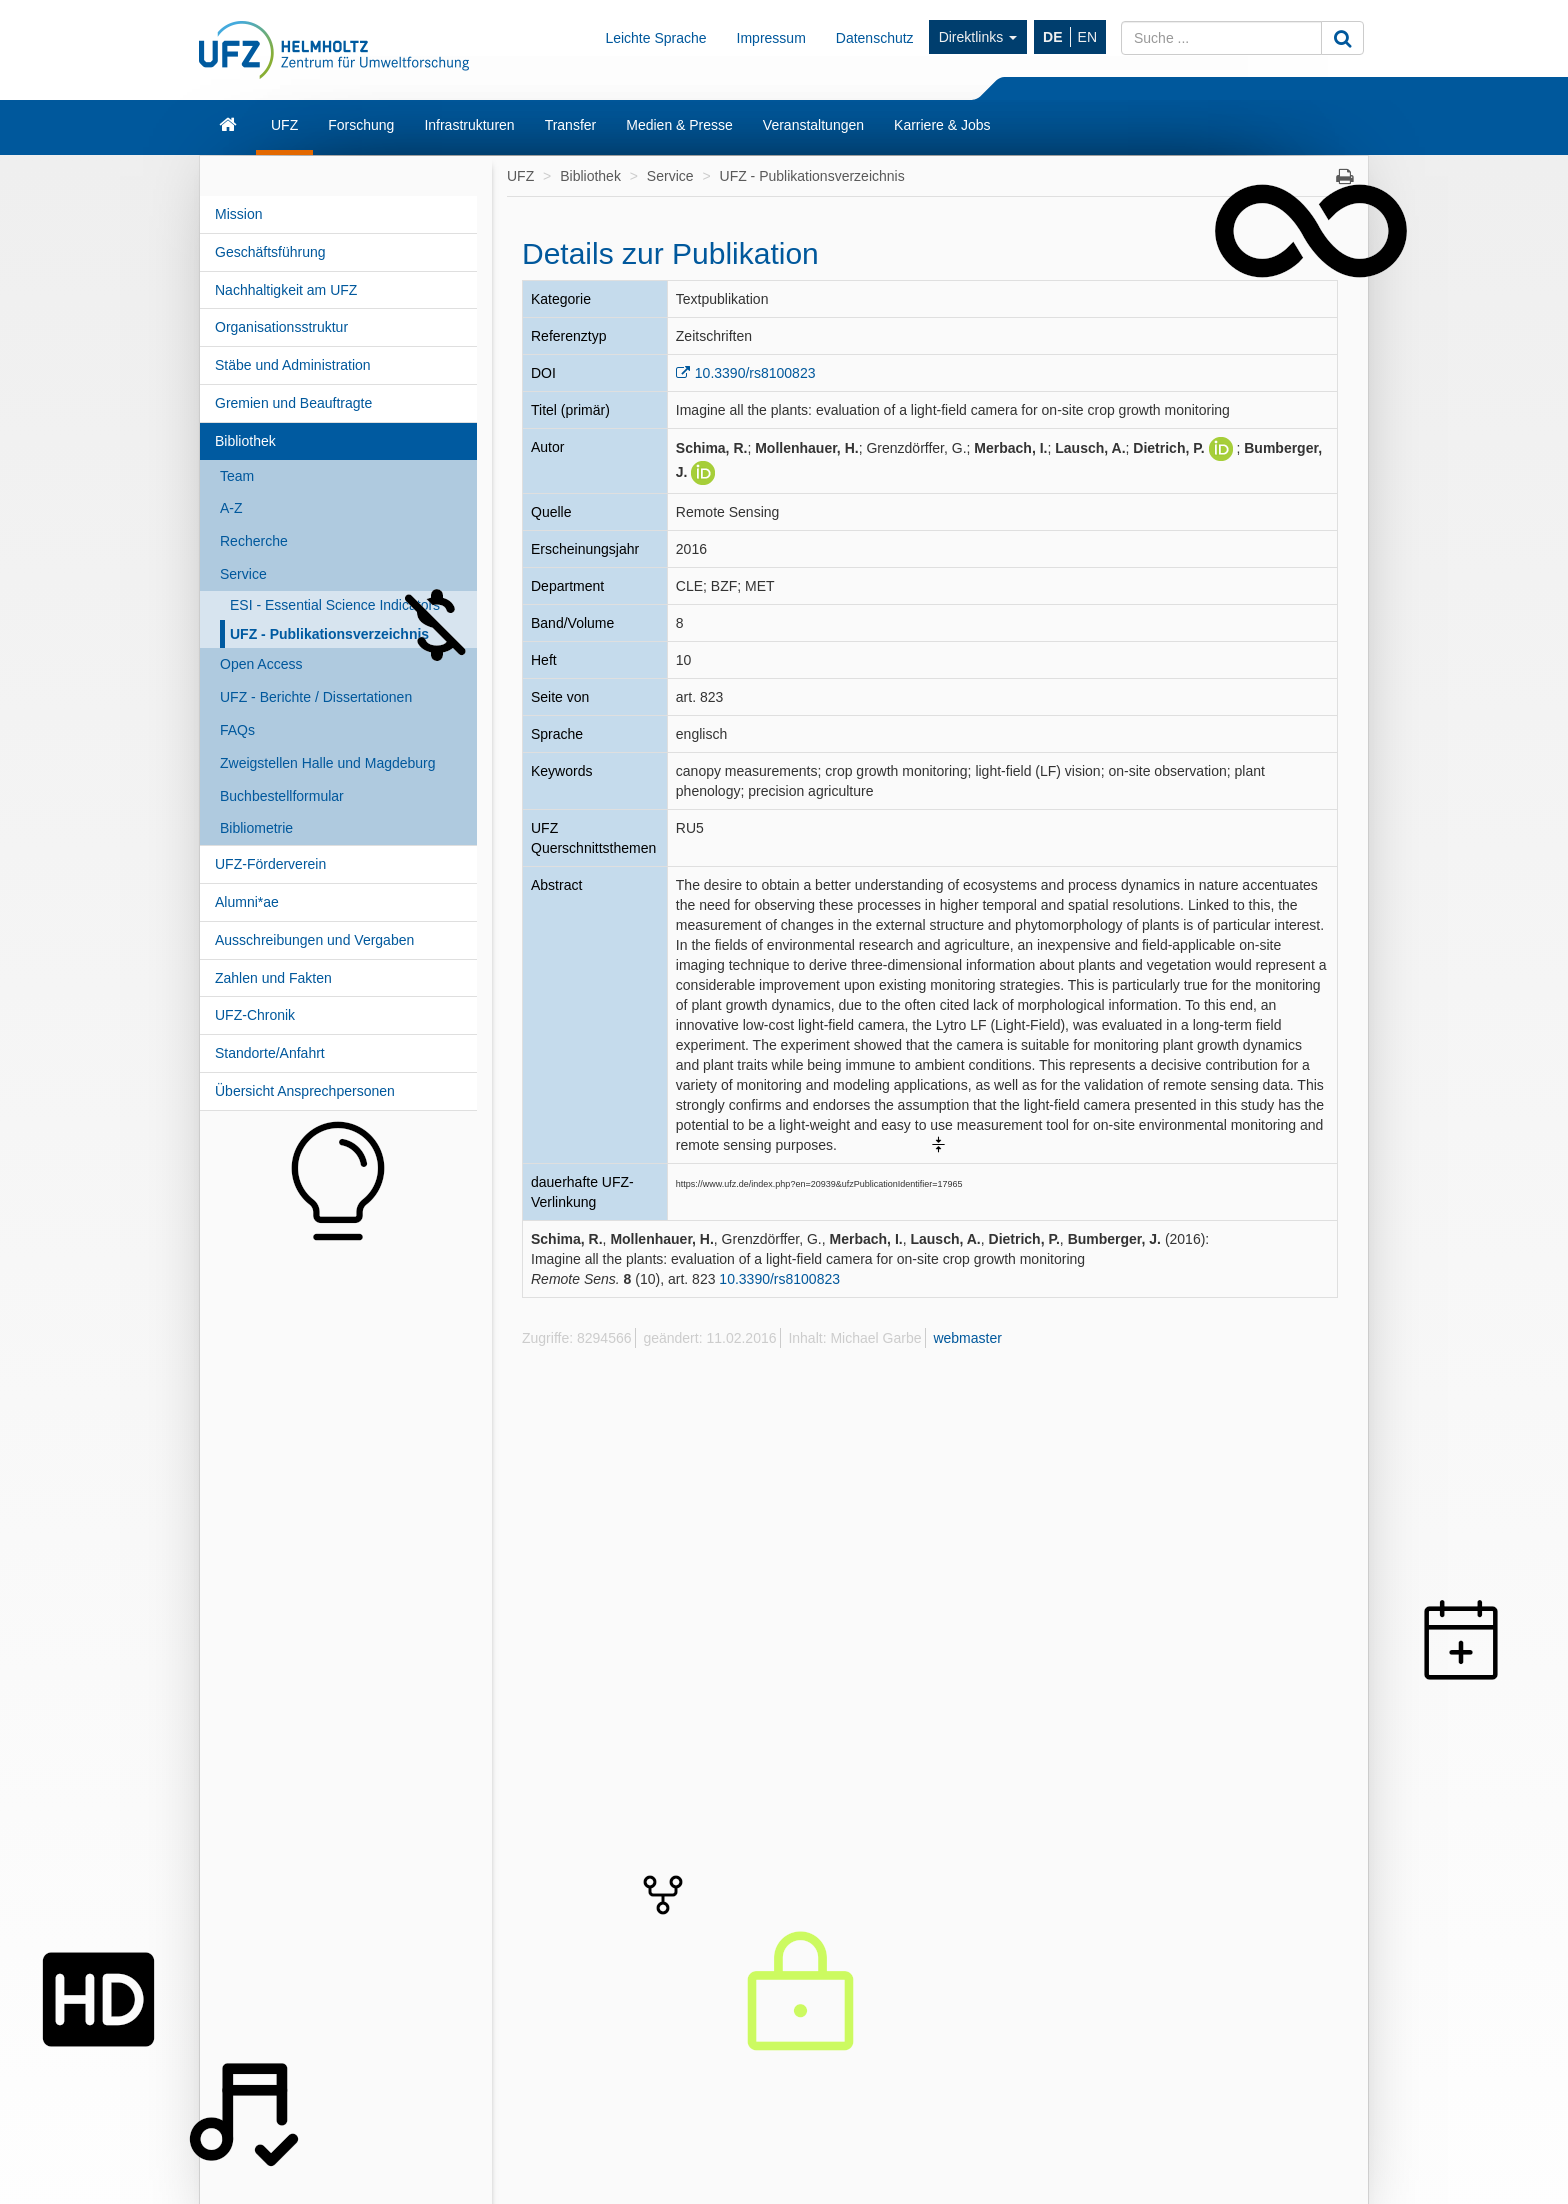  What do you see at coordinates (435, 625) in the screenshot?
I see `indicates no cost or free item` at bounding box center [435, 625].